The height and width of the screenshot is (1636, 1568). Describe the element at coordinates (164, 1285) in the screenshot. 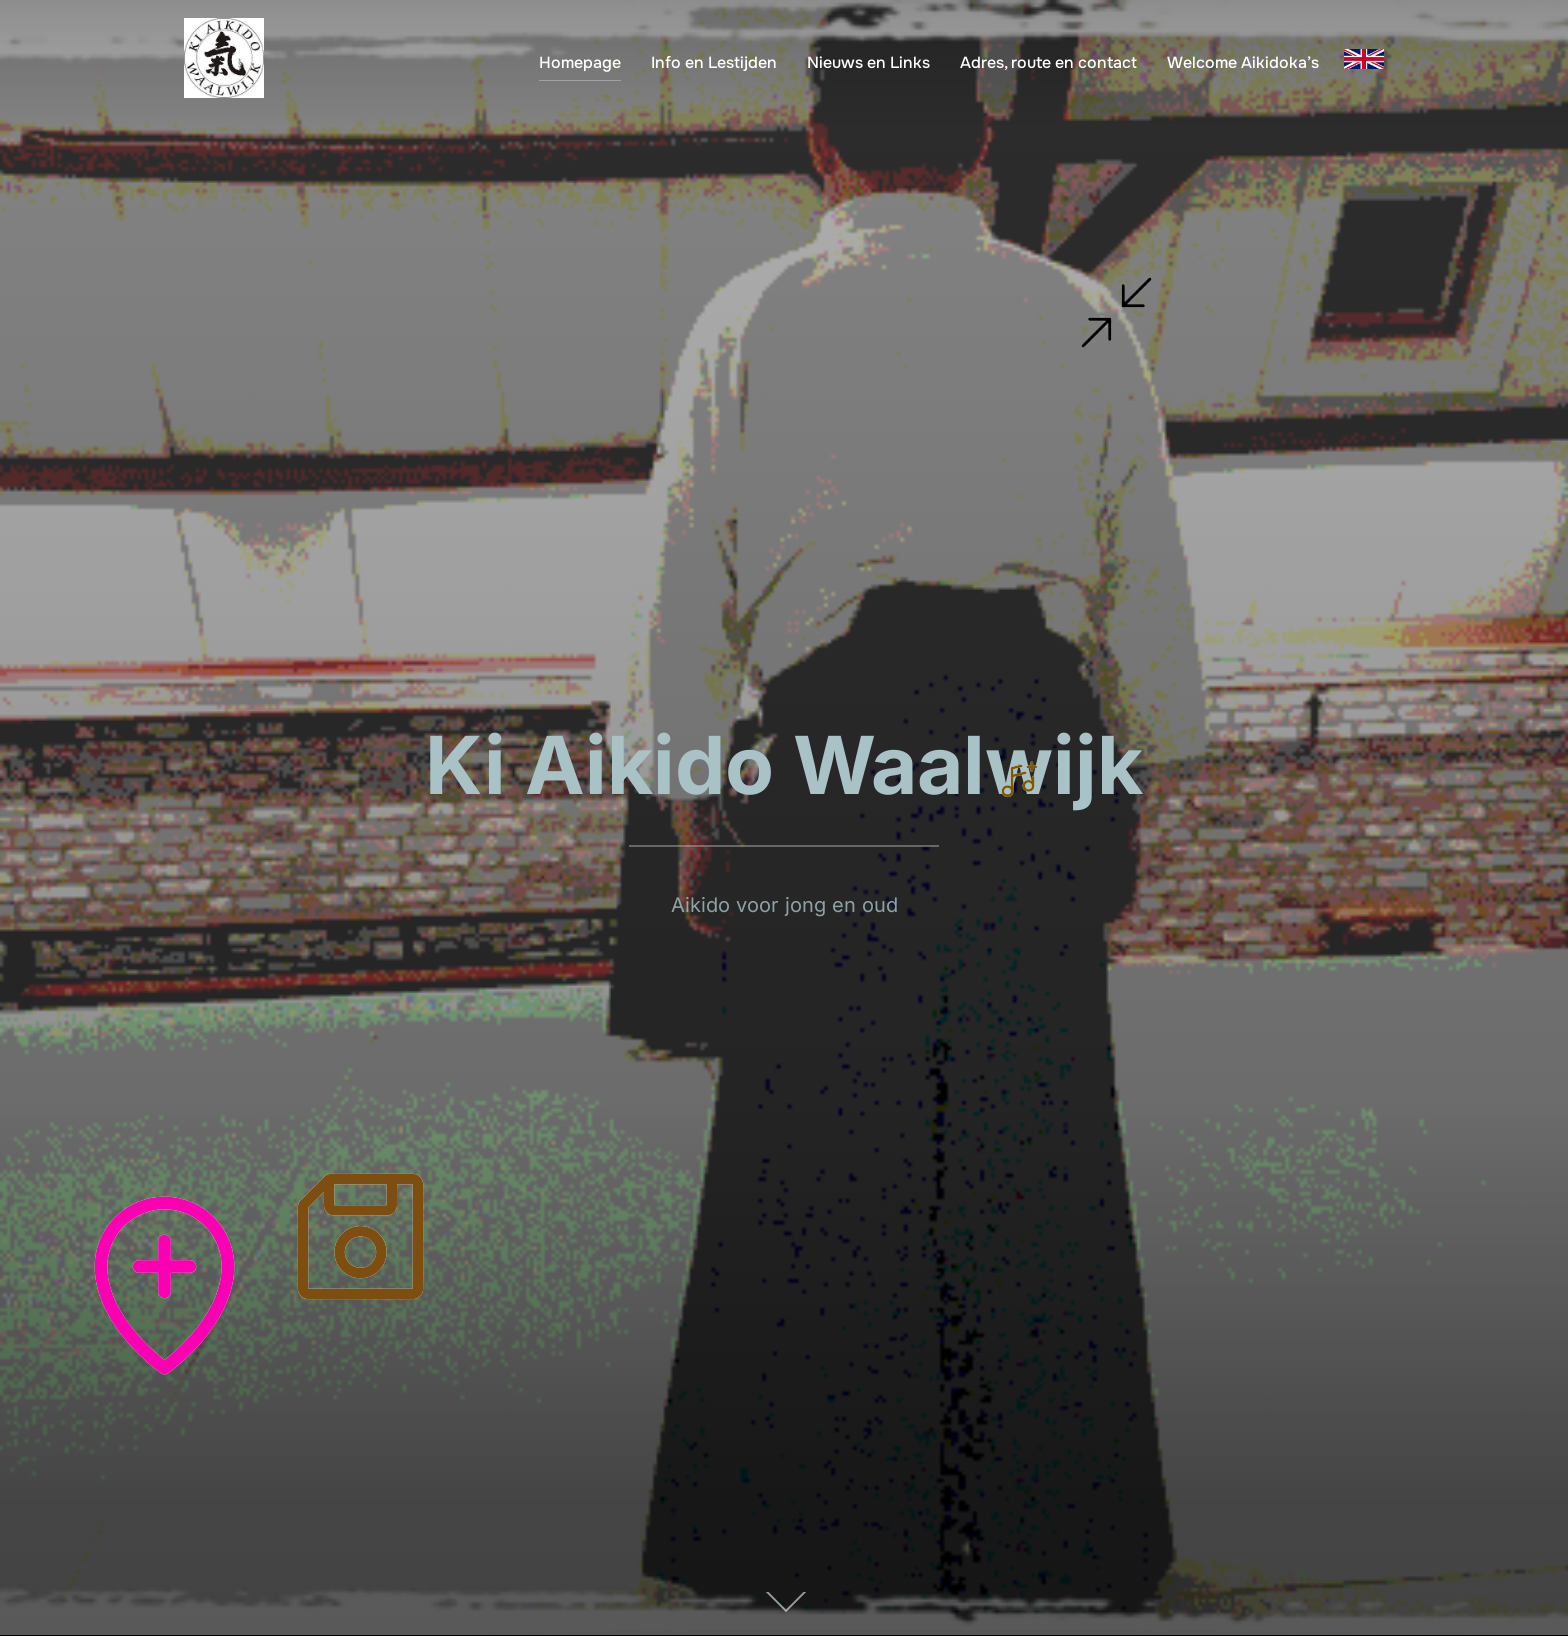

I see `add a new location pin` at that location.